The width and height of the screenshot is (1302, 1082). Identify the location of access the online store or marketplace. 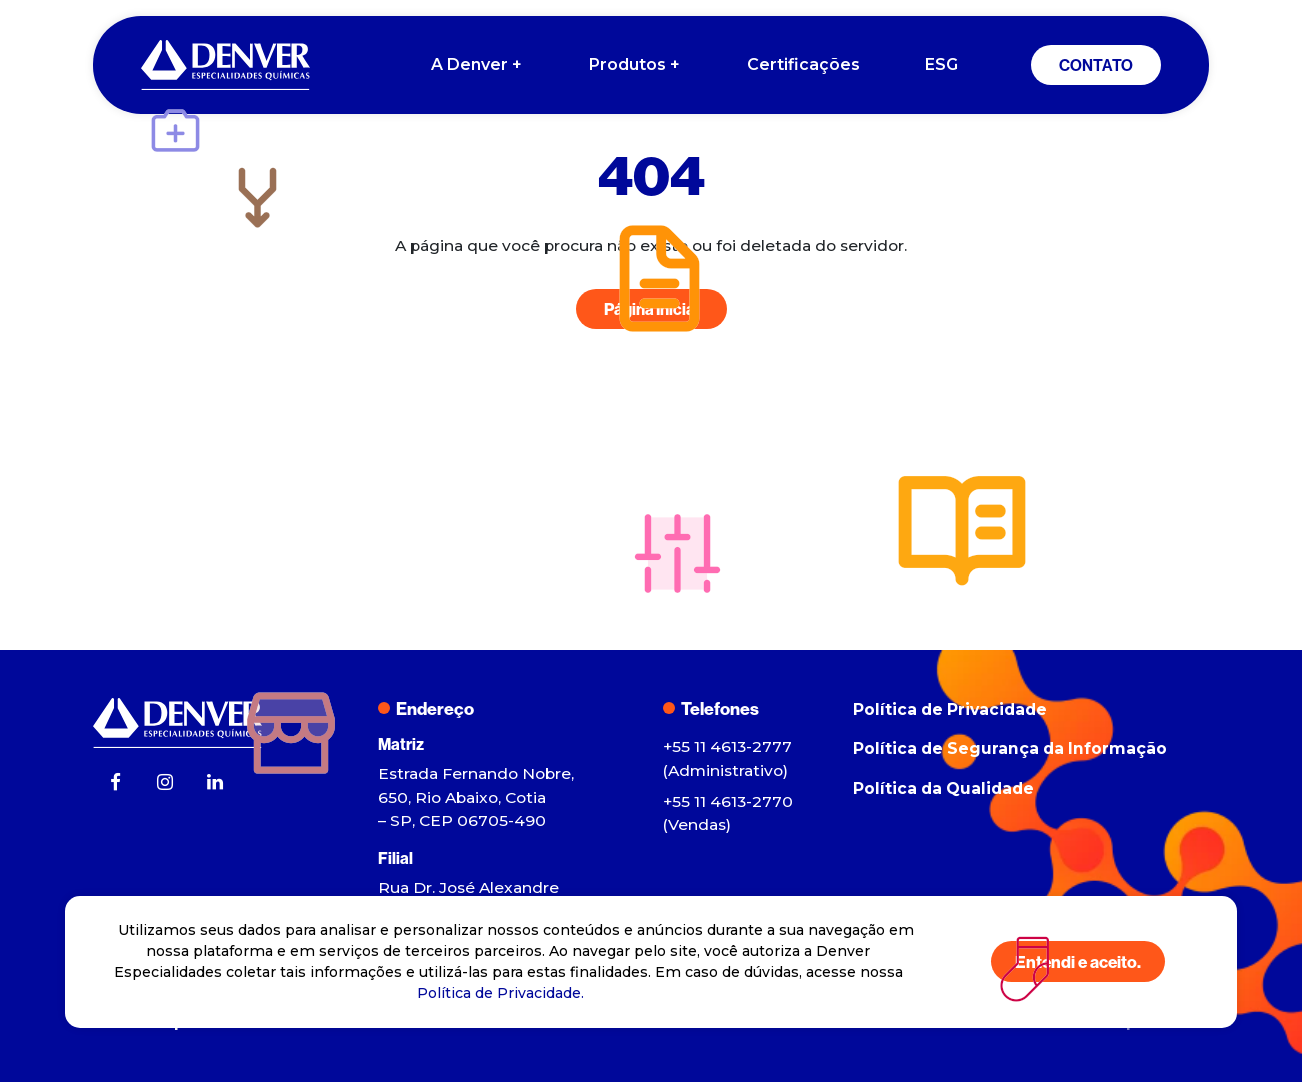
(291, 733).